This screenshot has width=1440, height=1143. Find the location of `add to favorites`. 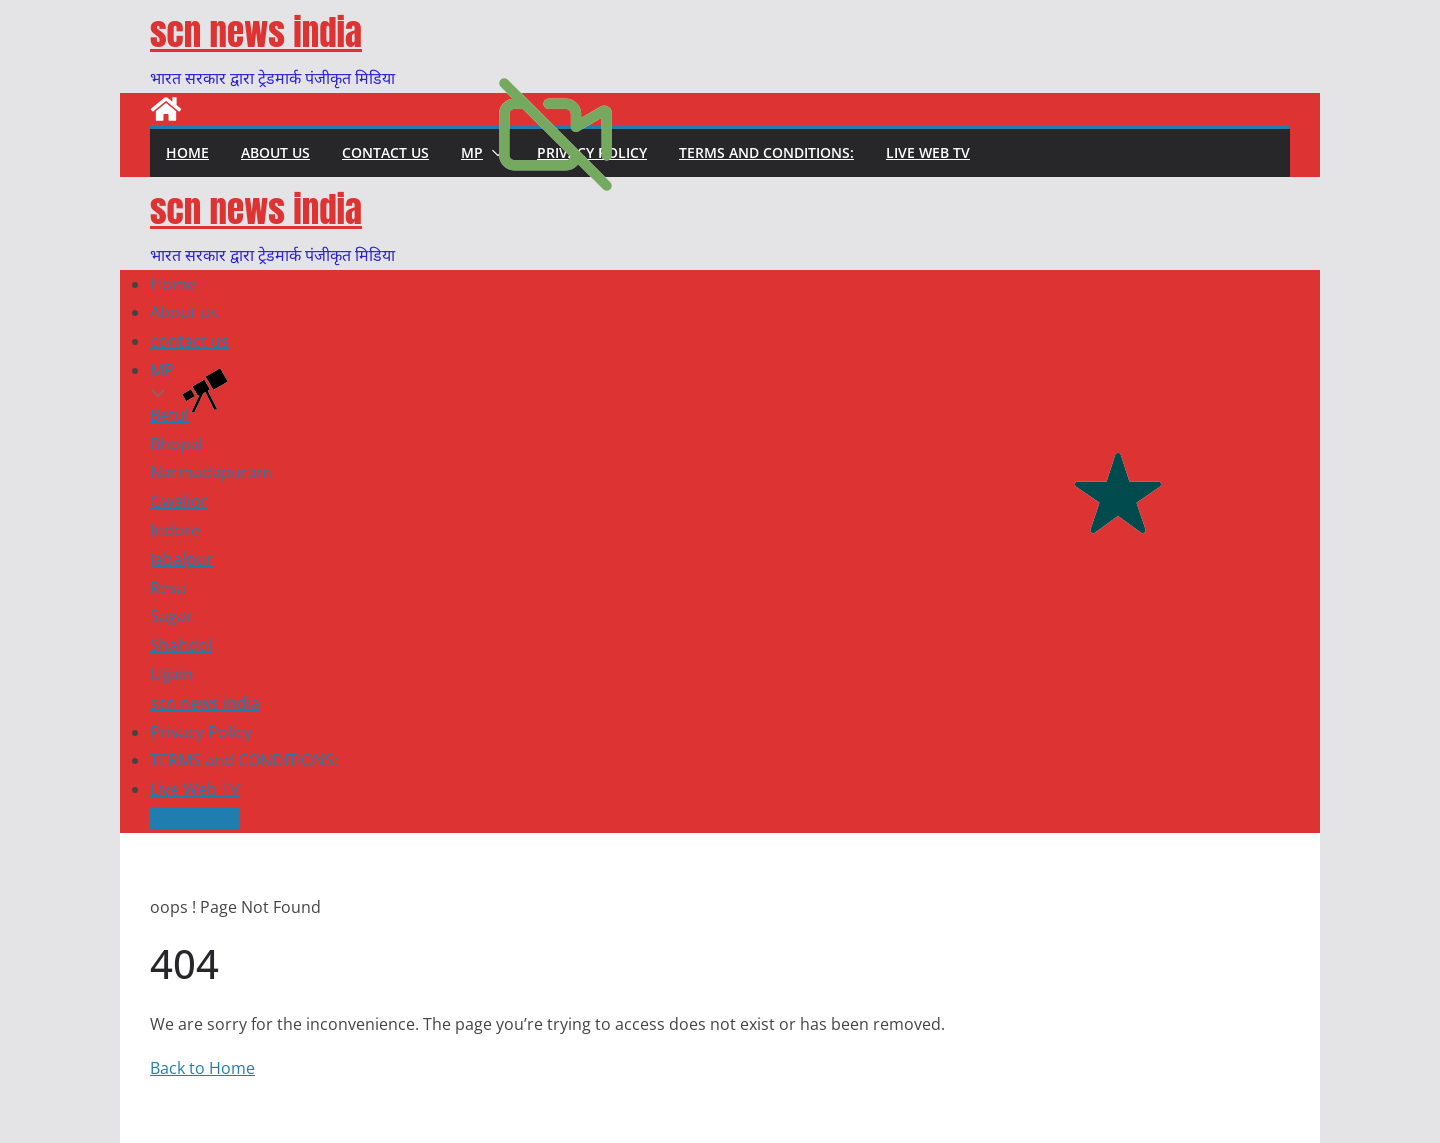

add to favorites is located at coordinates (1118, 493).